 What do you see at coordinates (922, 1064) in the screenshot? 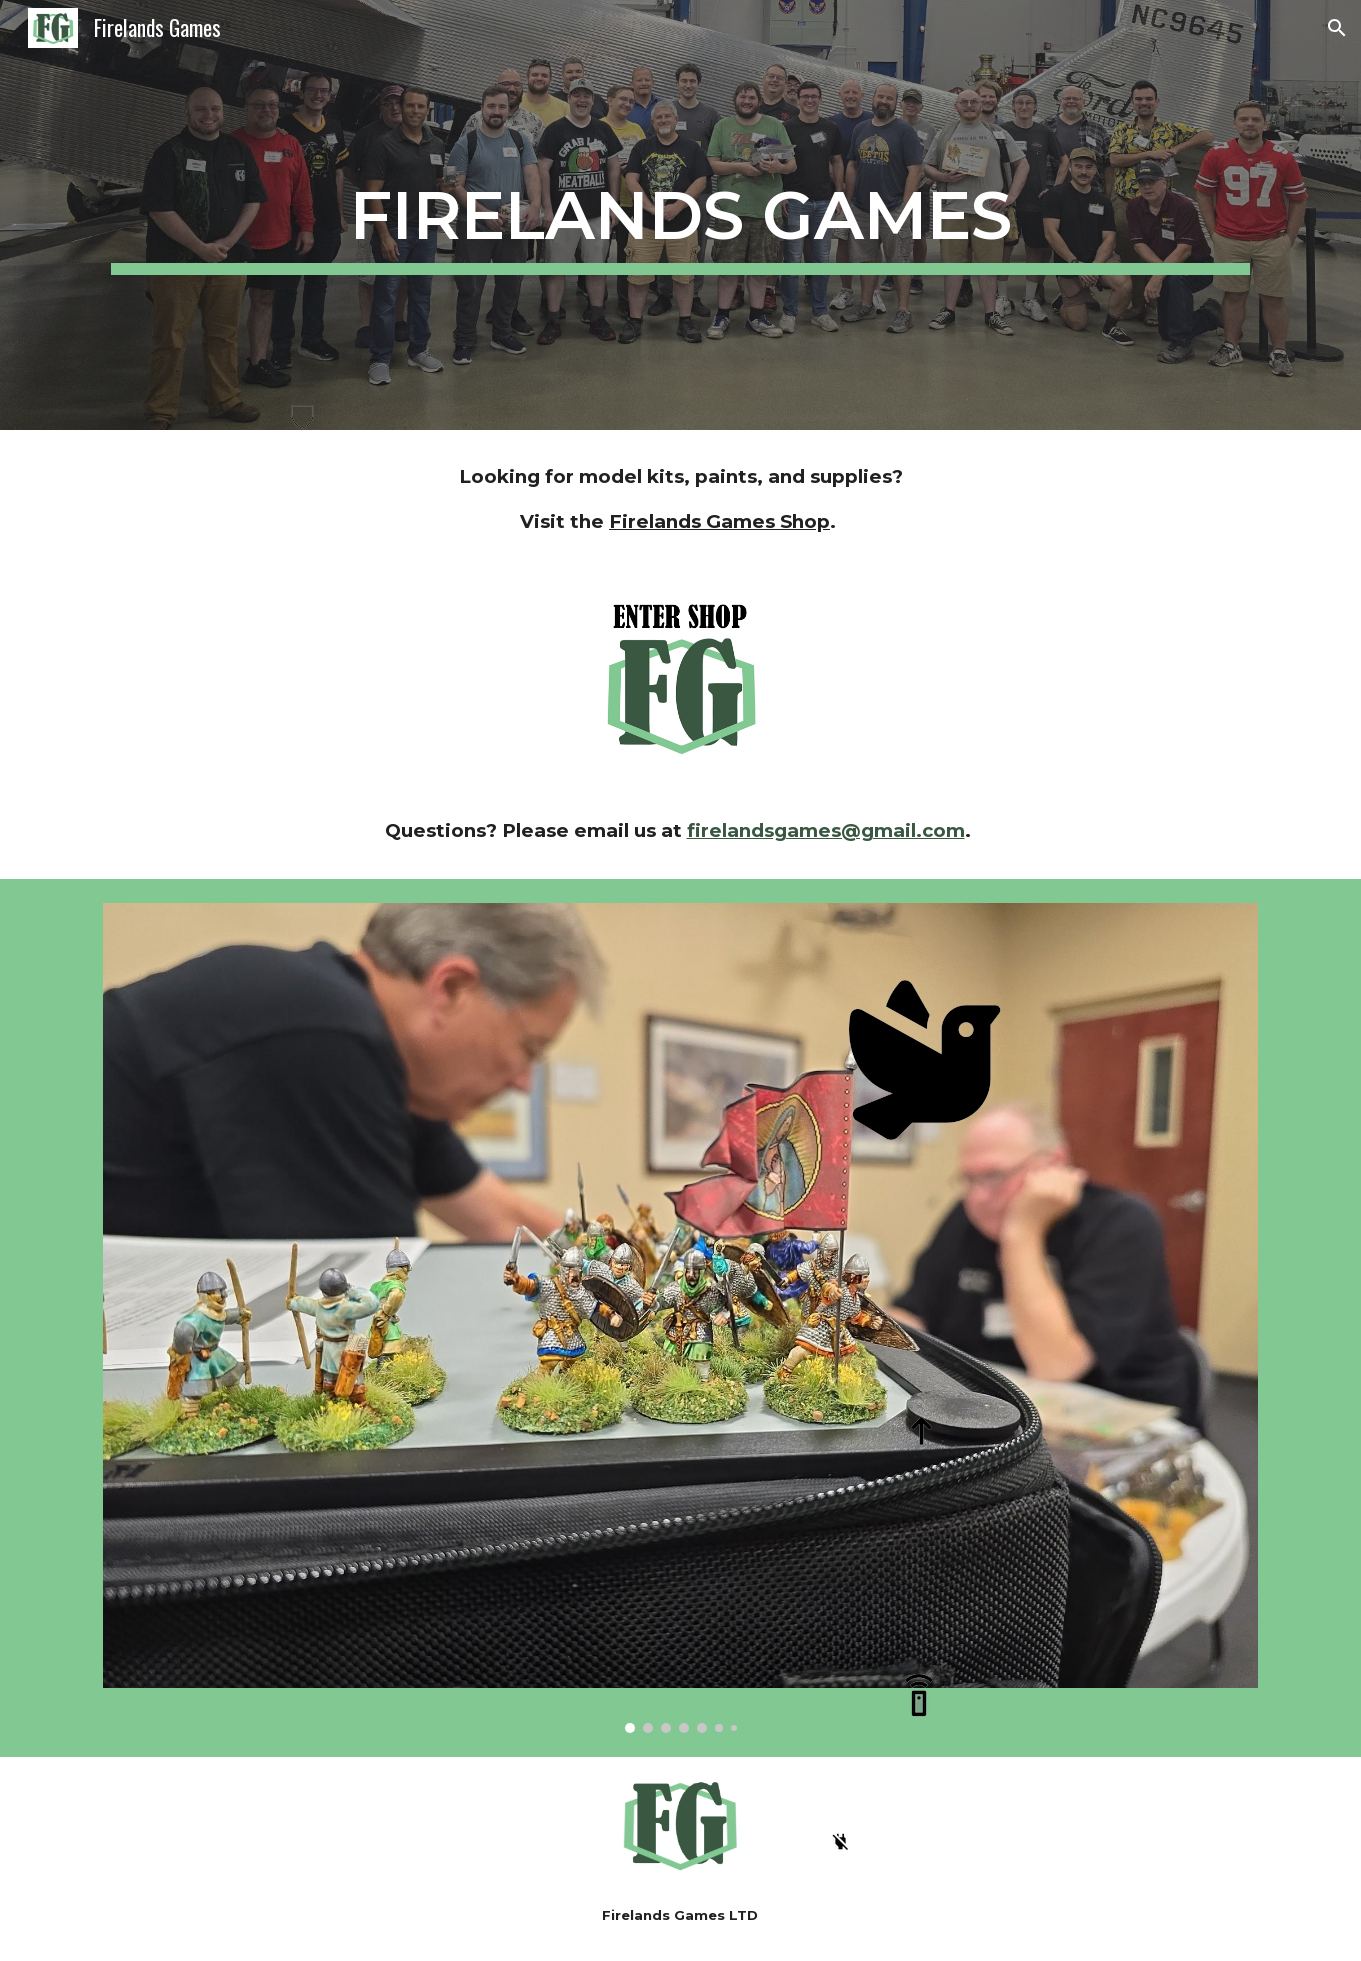
I see `indicates peace or harmony settings` at bounding box center [922, 1064].